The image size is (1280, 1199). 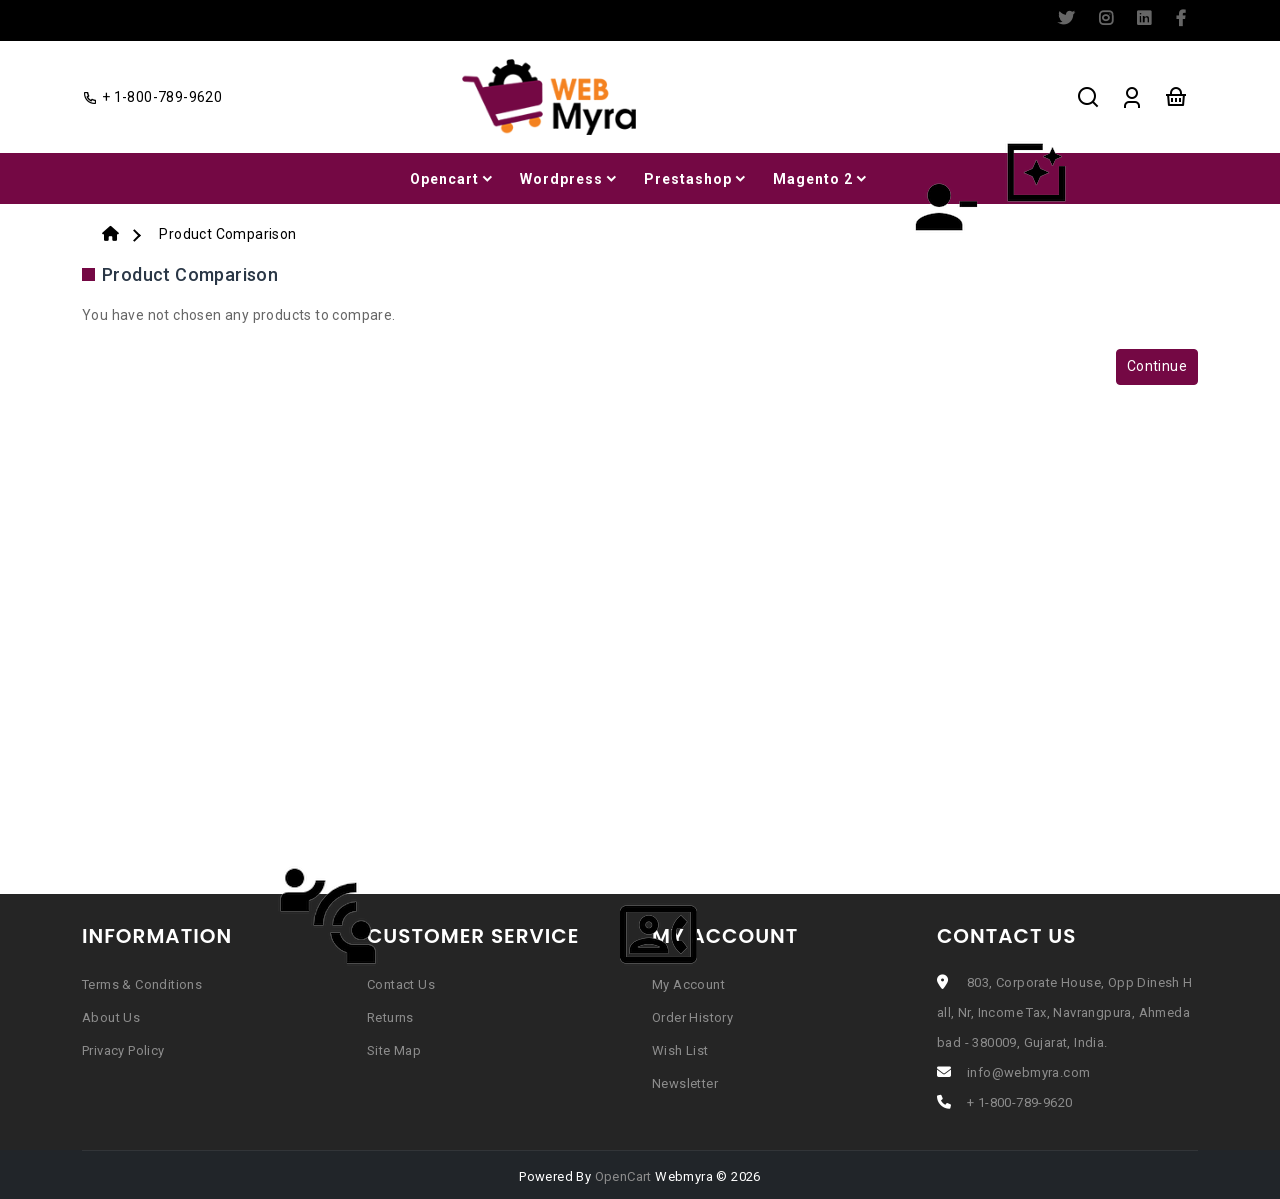 I want to click on view contact's phone information, so click(x=658, y=934).